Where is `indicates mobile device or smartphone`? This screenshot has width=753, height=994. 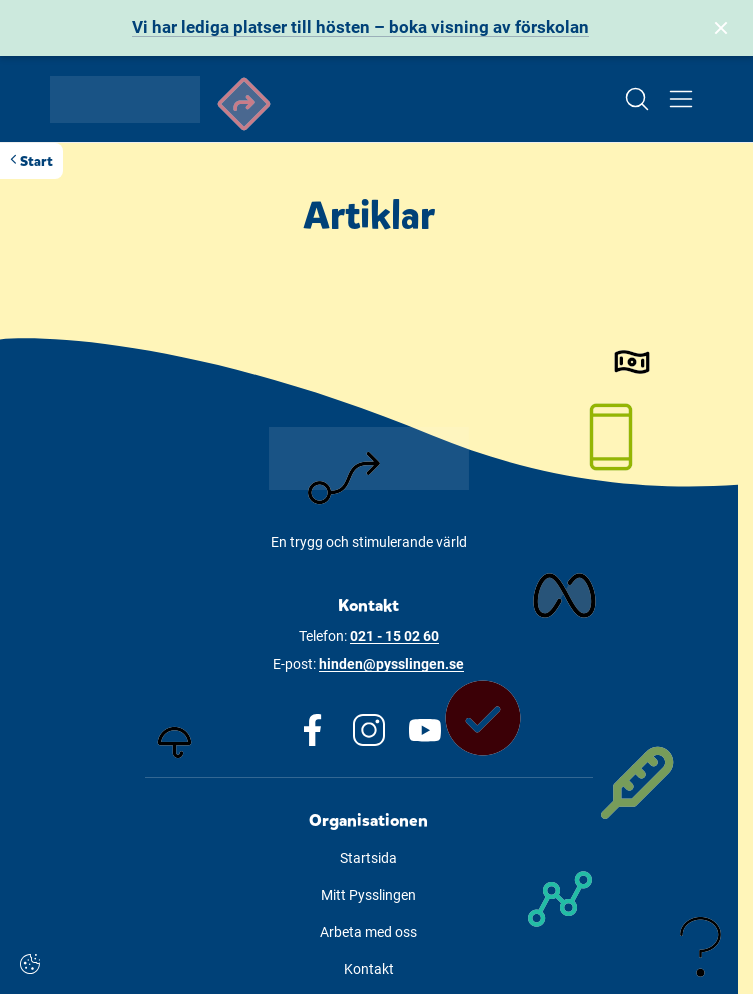
indicates mobile device or smartphone is located at coordinates (611, 437).